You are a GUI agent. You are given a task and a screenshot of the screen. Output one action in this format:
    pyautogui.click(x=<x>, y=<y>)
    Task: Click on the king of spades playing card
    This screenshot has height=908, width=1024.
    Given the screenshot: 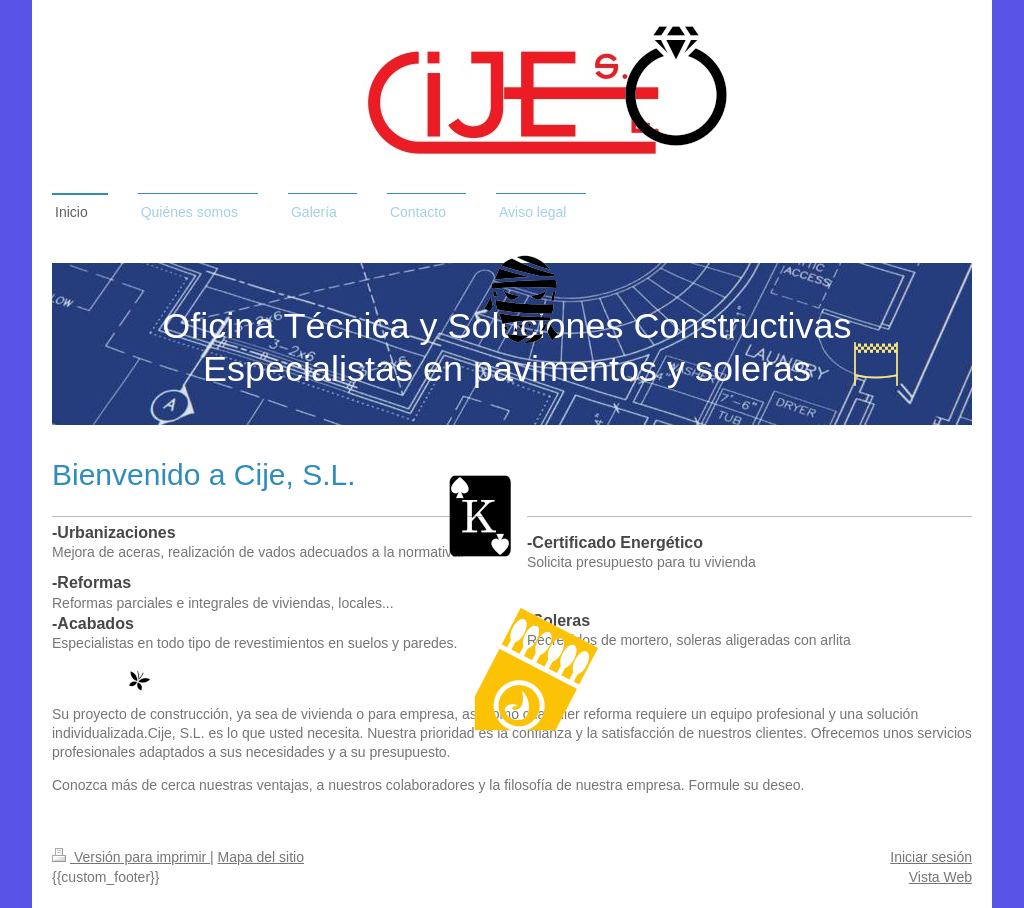 What is the action you would take?
    pyautogui.click(x=480, y=516)
    